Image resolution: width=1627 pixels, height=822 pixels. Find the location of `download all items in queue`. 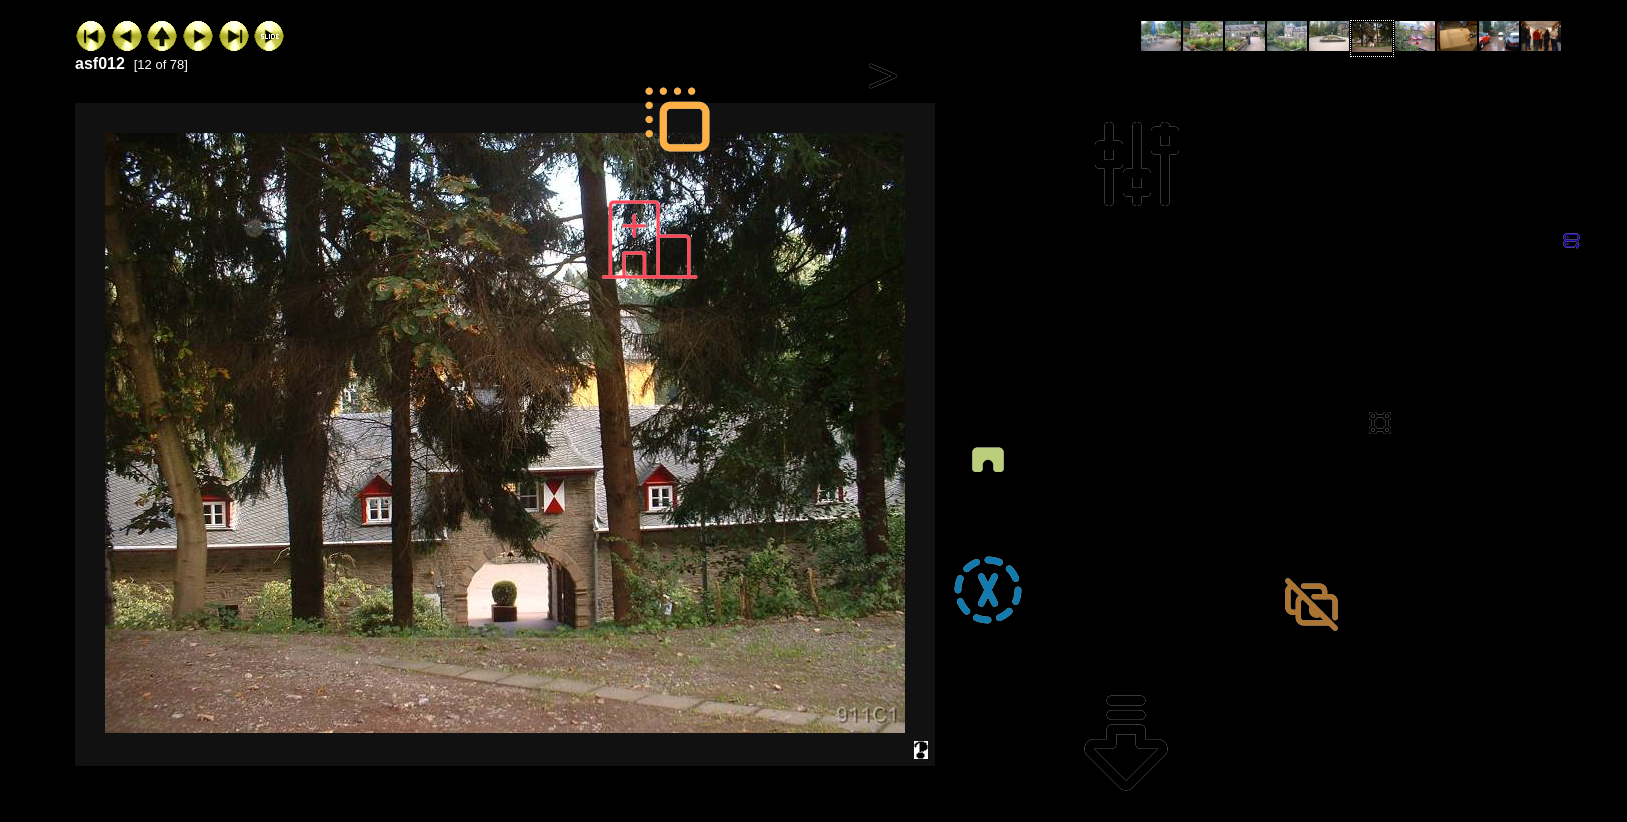

download all items in queue is located at coordinates (1126, 744).